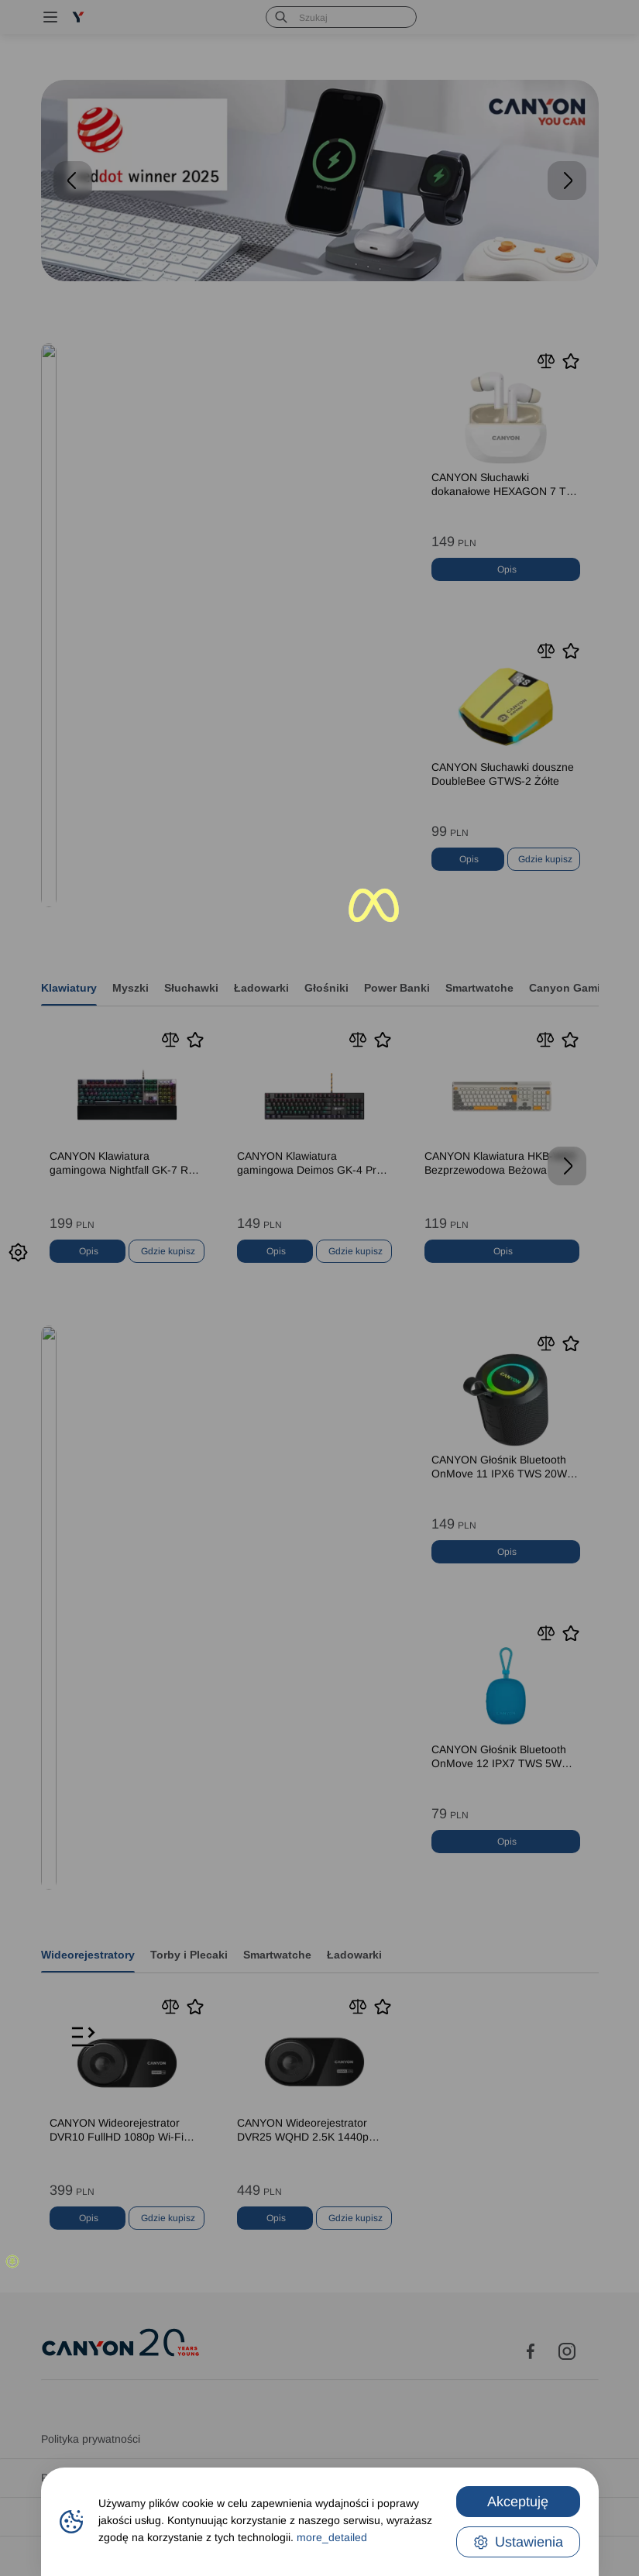 The image size is (639, 2576). What do you see at coordinates (83, 2037) in the screenshot?
I see `expand the side navigation menu` at bounding box center [83, 2037].